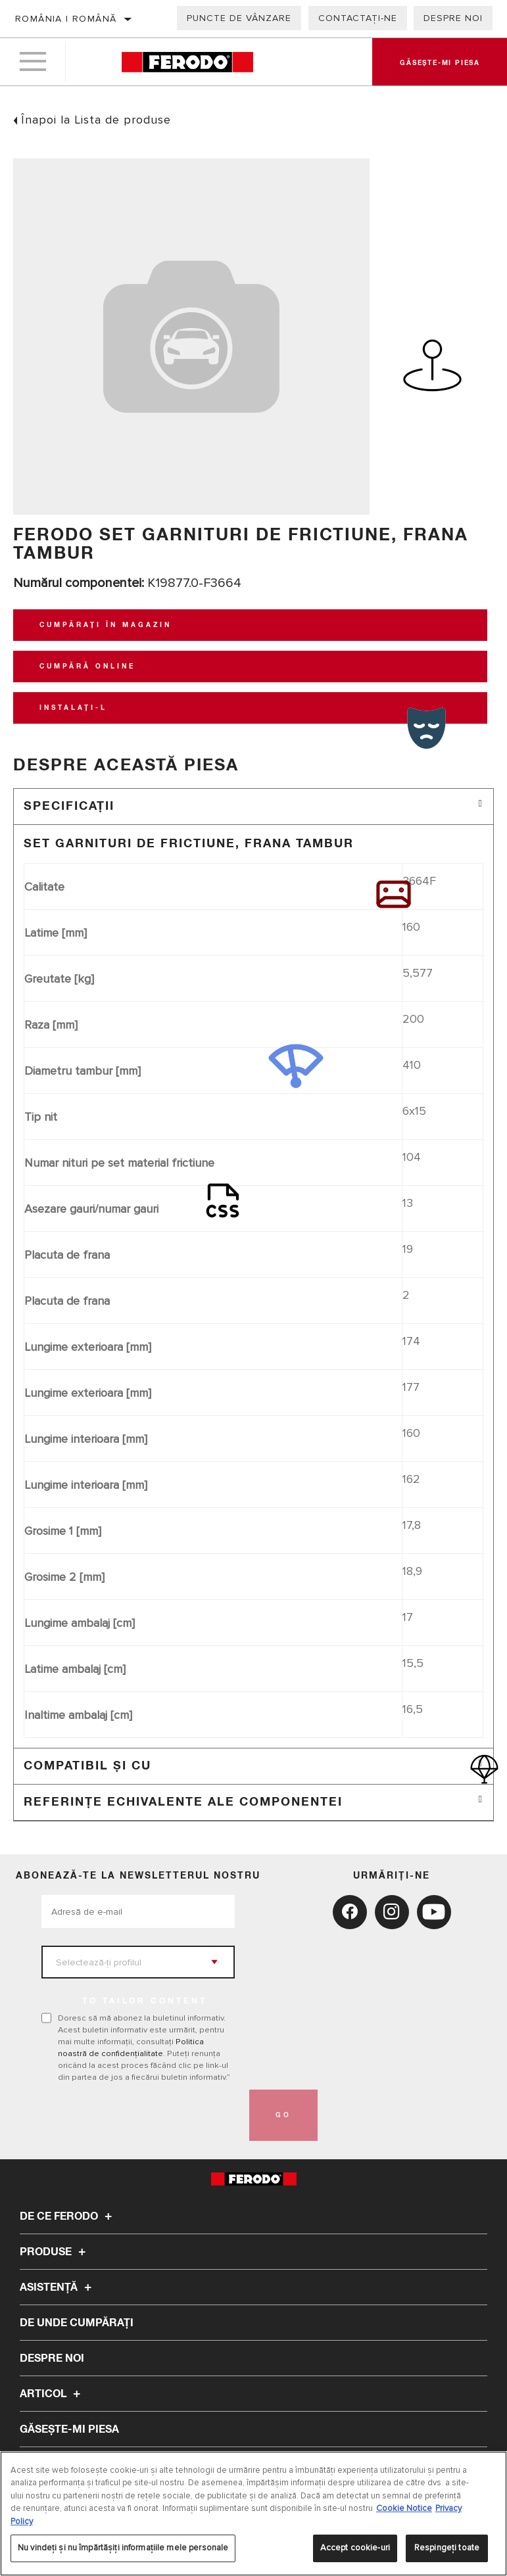 The height and width of the screenshot is (2576, 507). I want to click on access audio recordings or cassette archives, so click(393, 894).